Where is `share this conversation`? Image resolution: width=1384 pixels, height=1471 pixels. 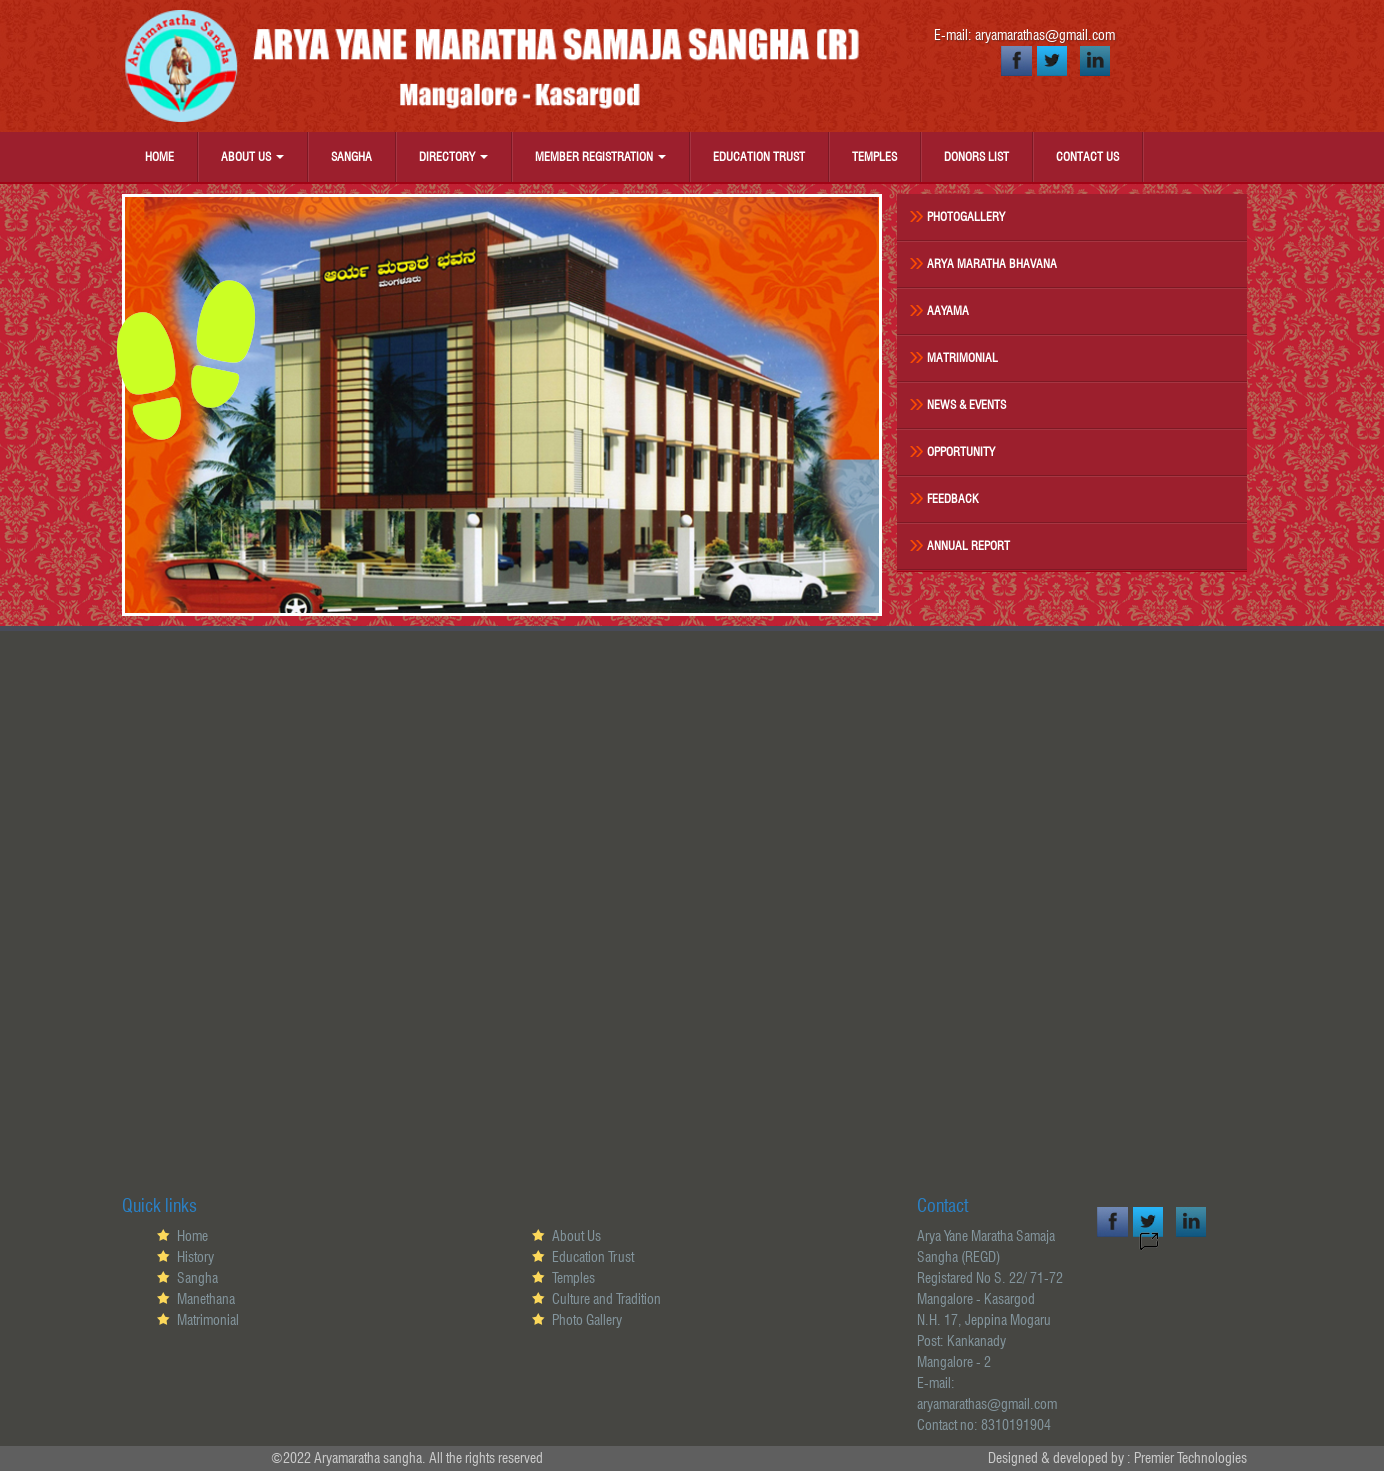
share this conversation is located at coordinates (1149, 1241).